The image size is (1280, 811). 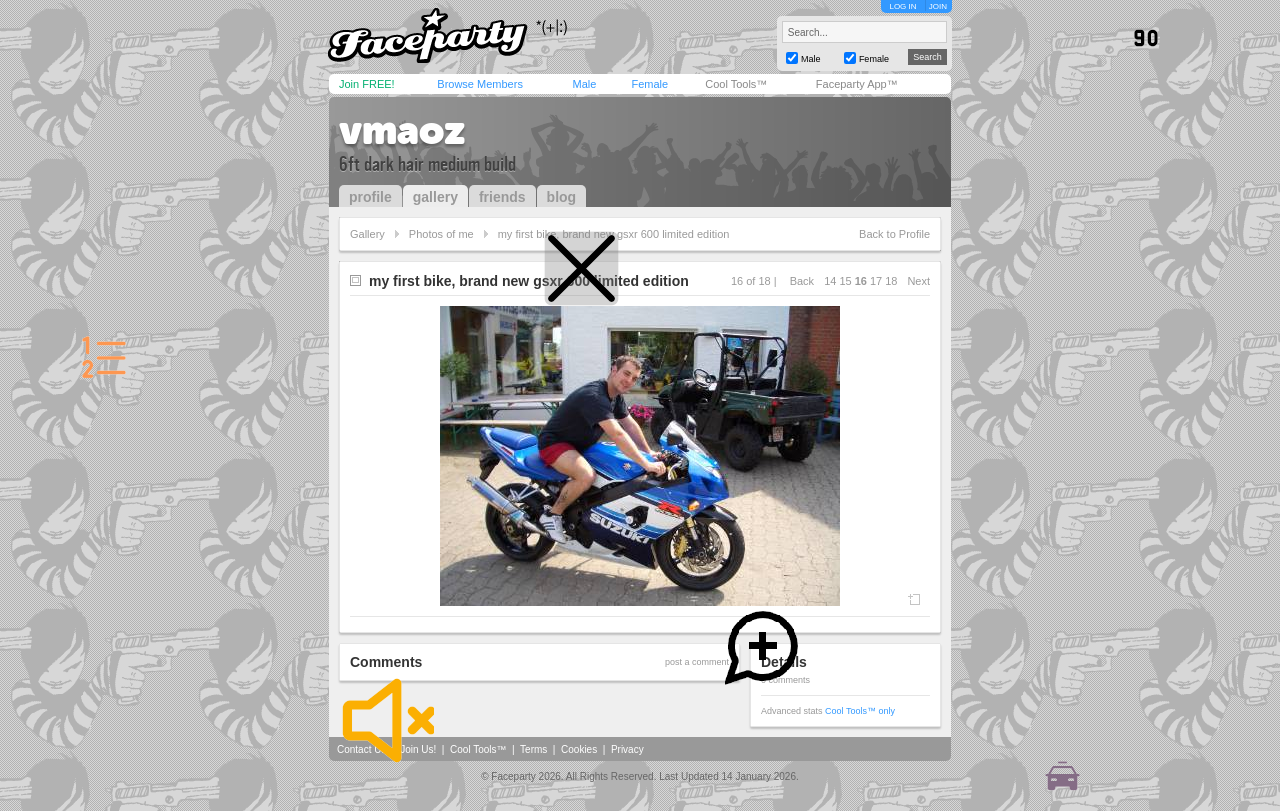 I want to click on mute audio, so click(x=384, y=720).